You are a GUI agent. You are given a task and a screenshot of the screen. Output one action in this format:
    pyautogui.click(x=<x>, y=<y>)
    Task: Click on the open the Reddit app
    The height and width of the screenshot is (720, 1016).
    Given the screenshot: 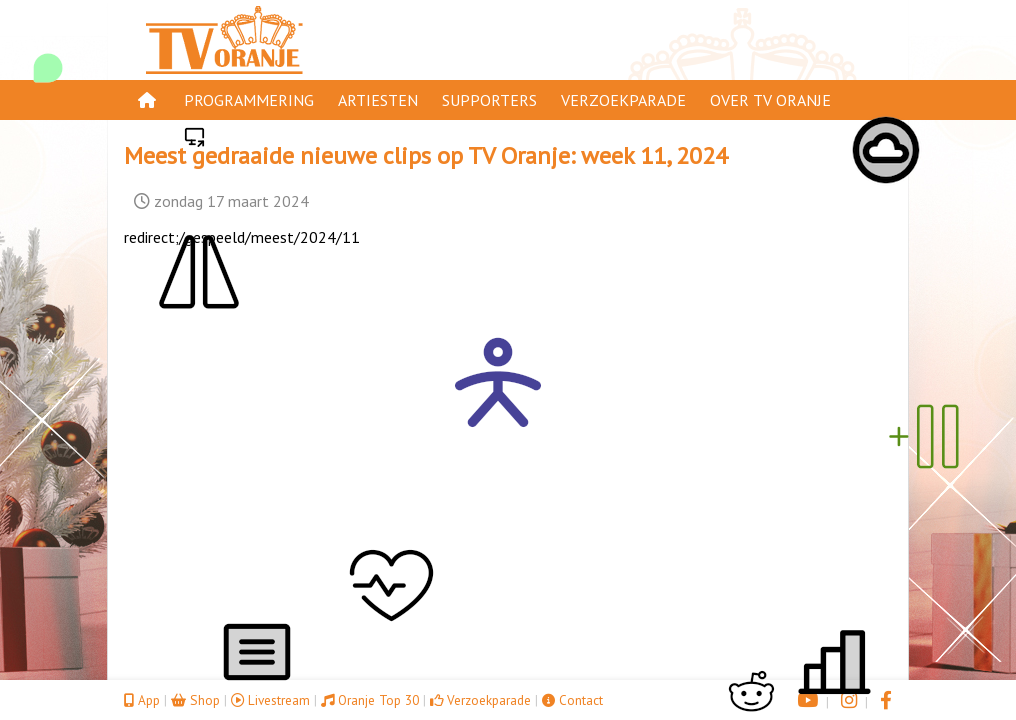 What is the action you would take?
    pyautogui.click(x=751, y=693)
    